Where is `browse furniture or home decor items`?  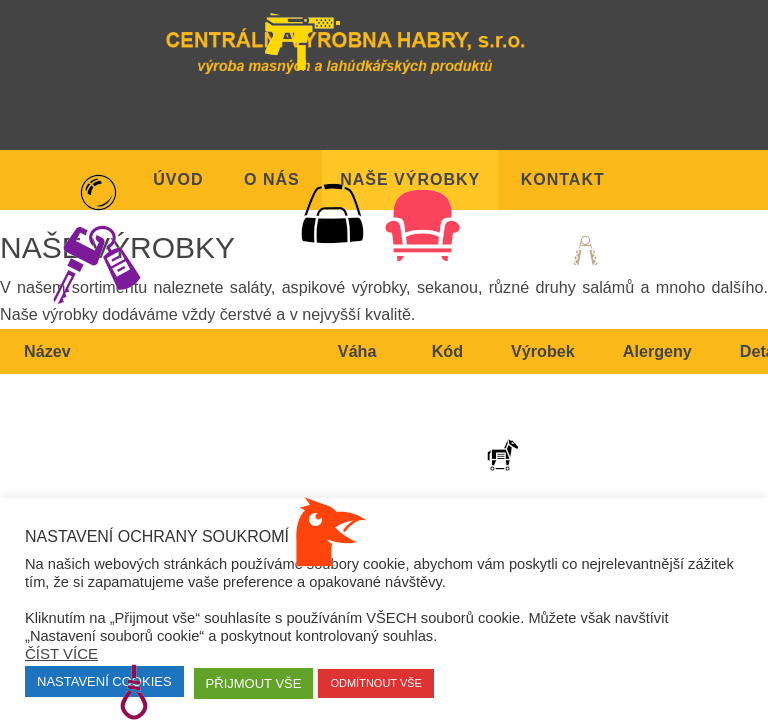
browse furniture or home decor items is located at coordinates (422, 225).